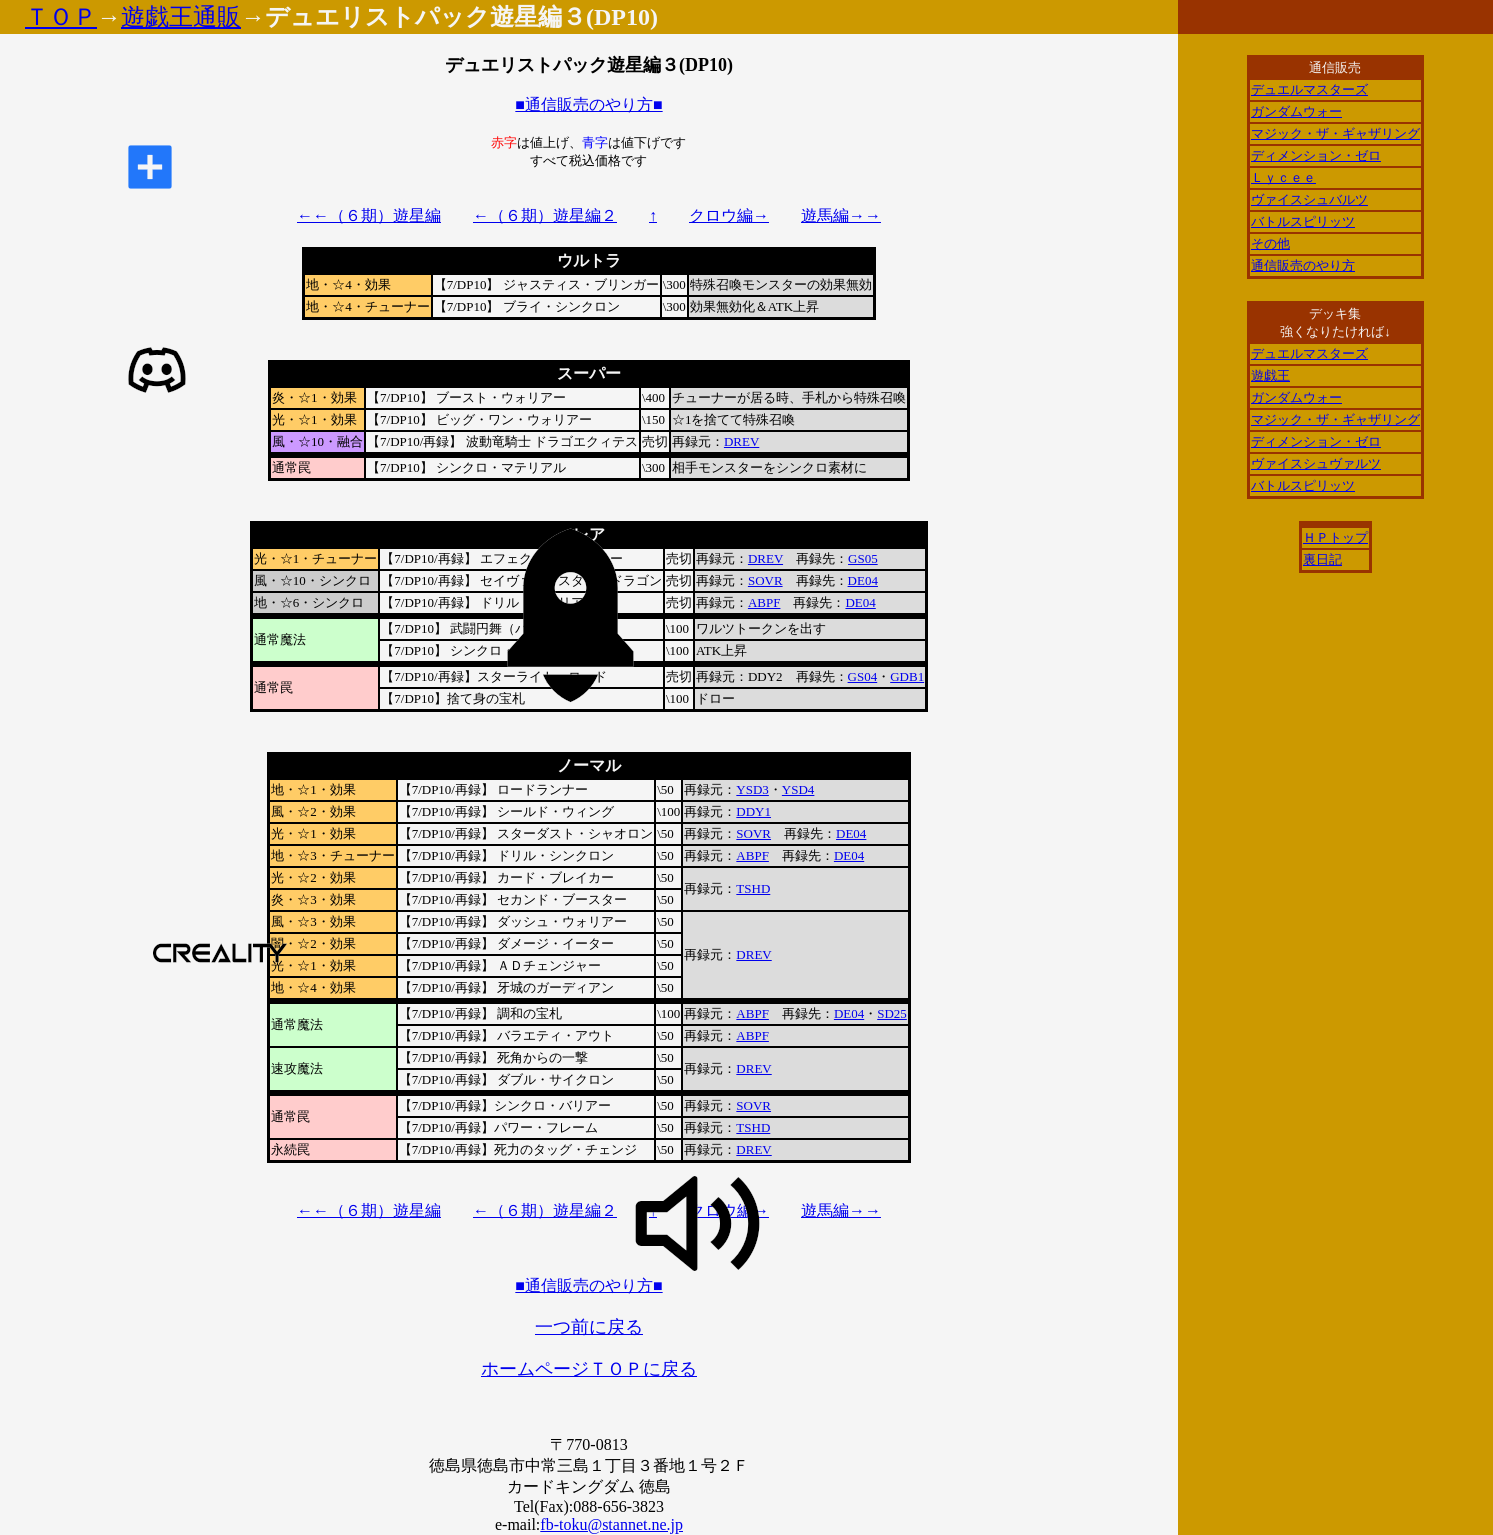 The image size is (1493, 1535). I want to click on add a new item or content, so click(150, 167).